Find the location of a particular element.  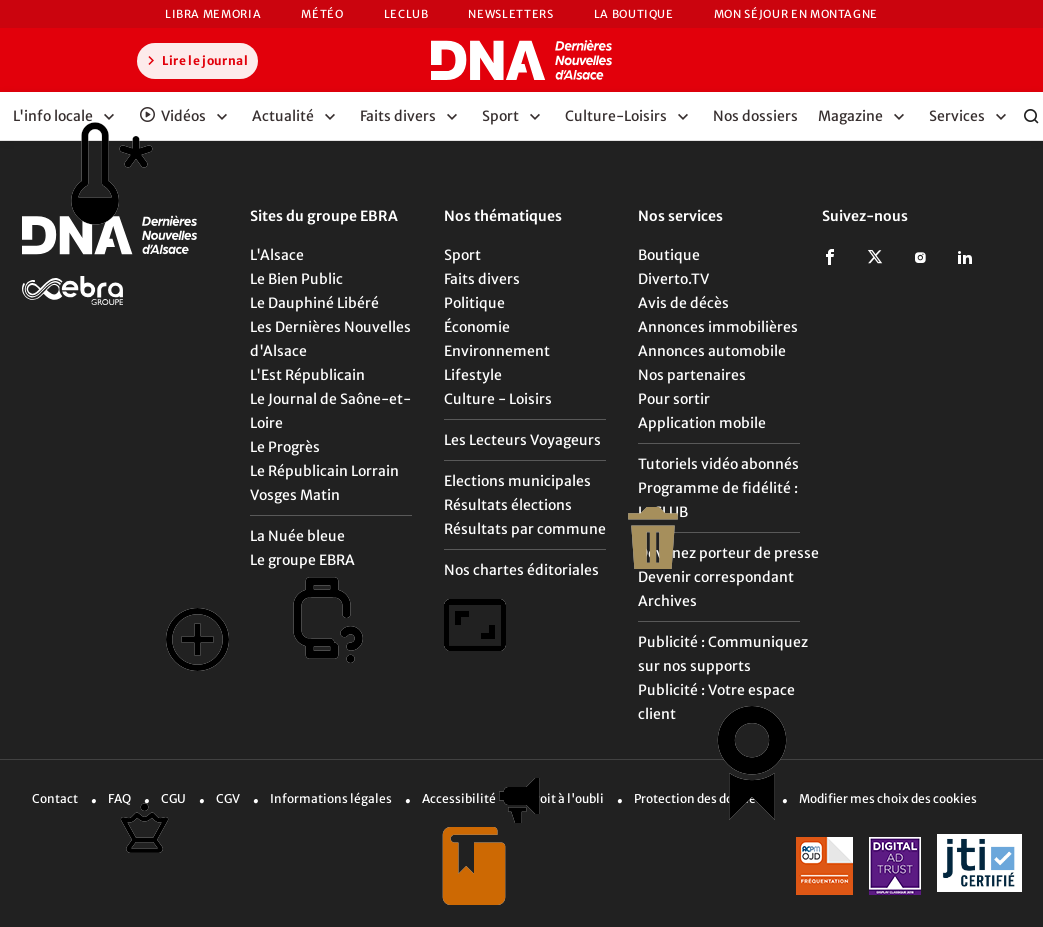

view achievements or awards is located at coordinates (752, 763).